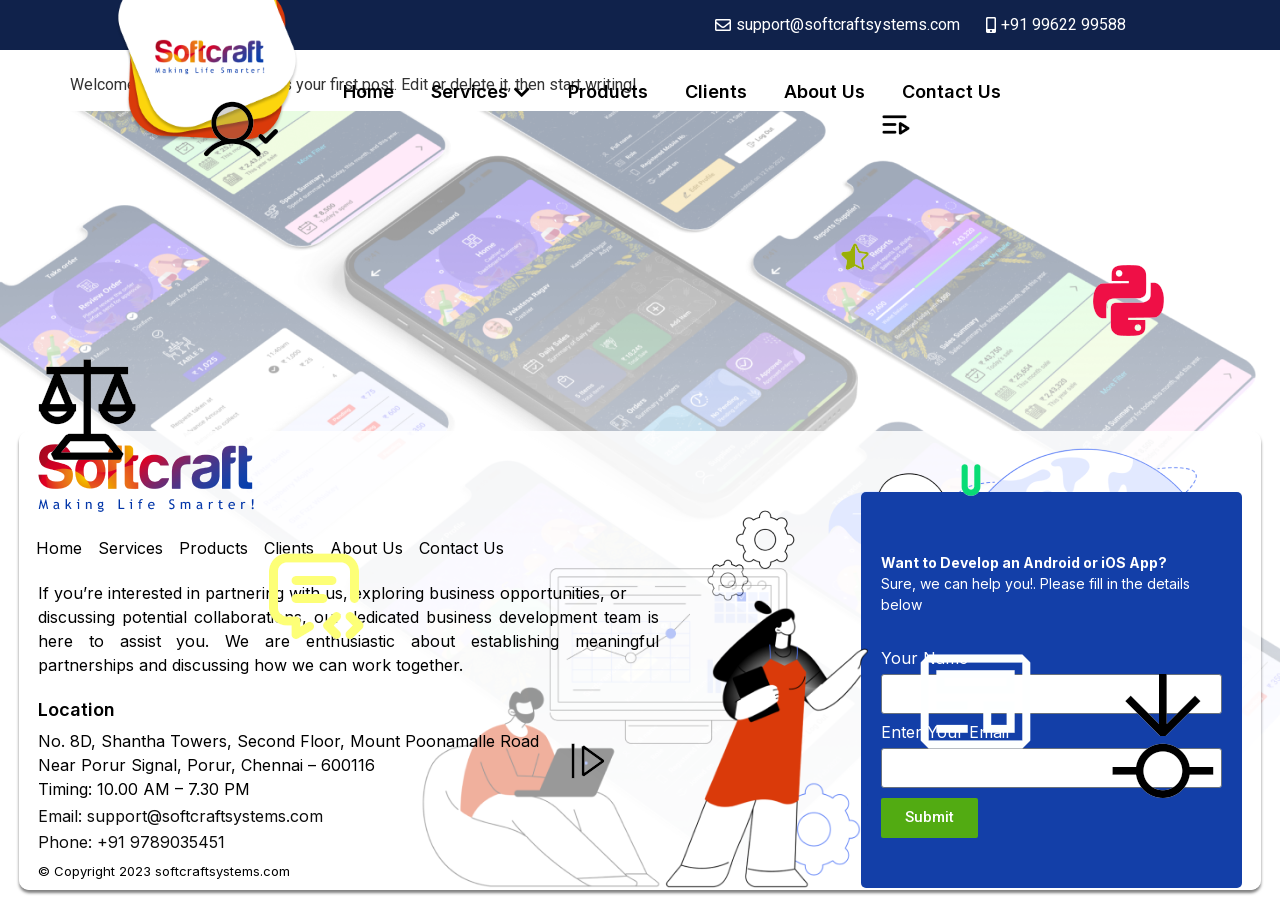 This screenshot has height=911, width=1280. I want to click on indicates an item starting with the letter u, so click(971, 480).